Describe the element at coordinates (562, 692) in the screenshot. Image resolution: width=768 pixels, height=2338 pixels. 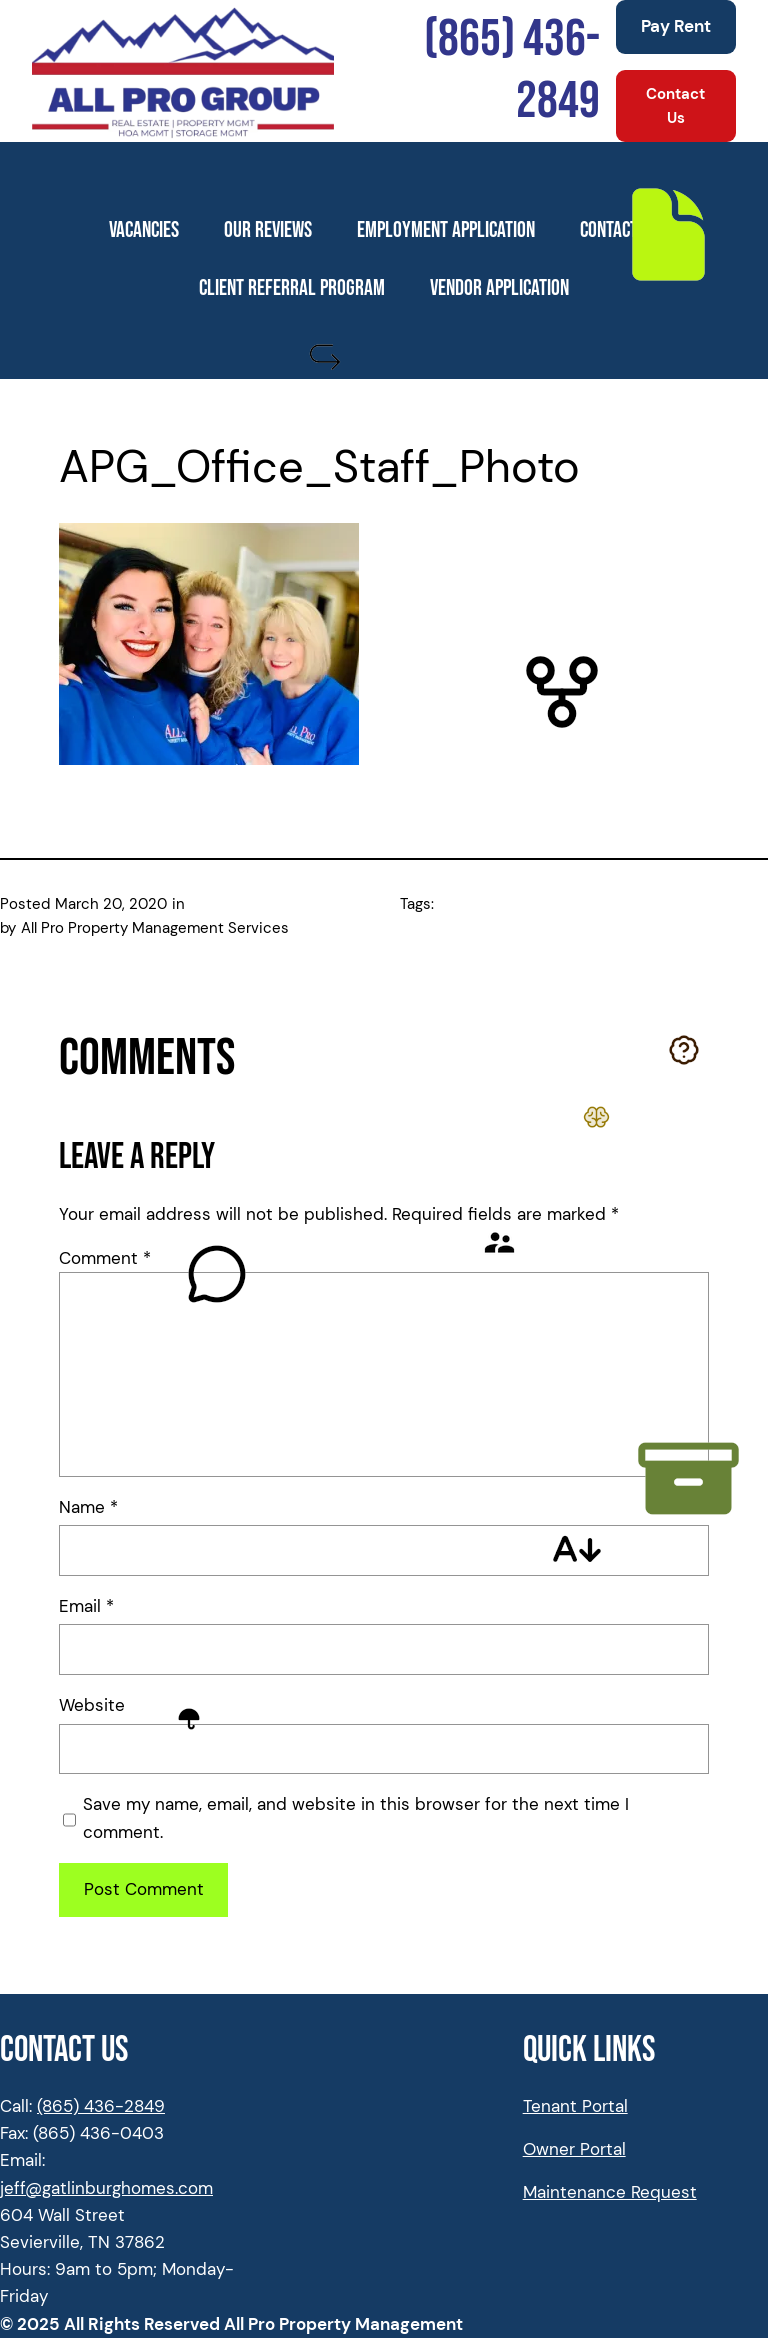
I see `fork a repository` at that location.